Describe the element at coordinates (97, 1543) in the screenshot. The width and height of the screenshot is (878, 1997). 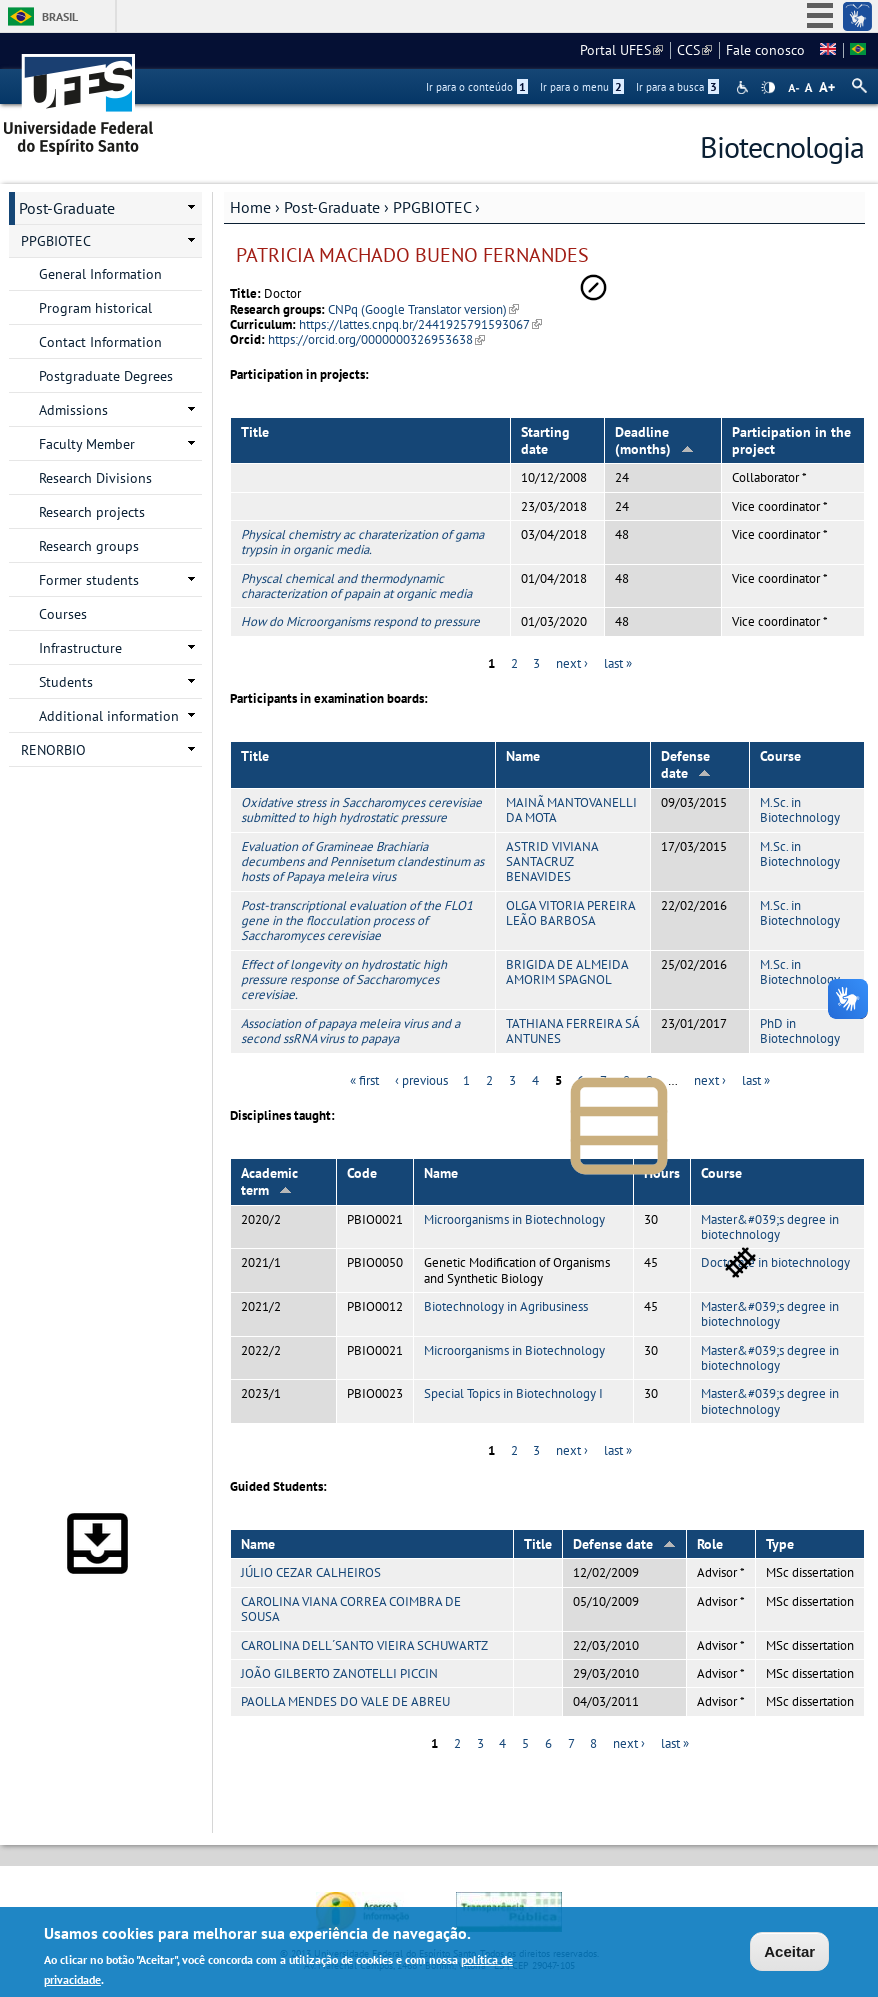
I see `move message to inbox` at that location.